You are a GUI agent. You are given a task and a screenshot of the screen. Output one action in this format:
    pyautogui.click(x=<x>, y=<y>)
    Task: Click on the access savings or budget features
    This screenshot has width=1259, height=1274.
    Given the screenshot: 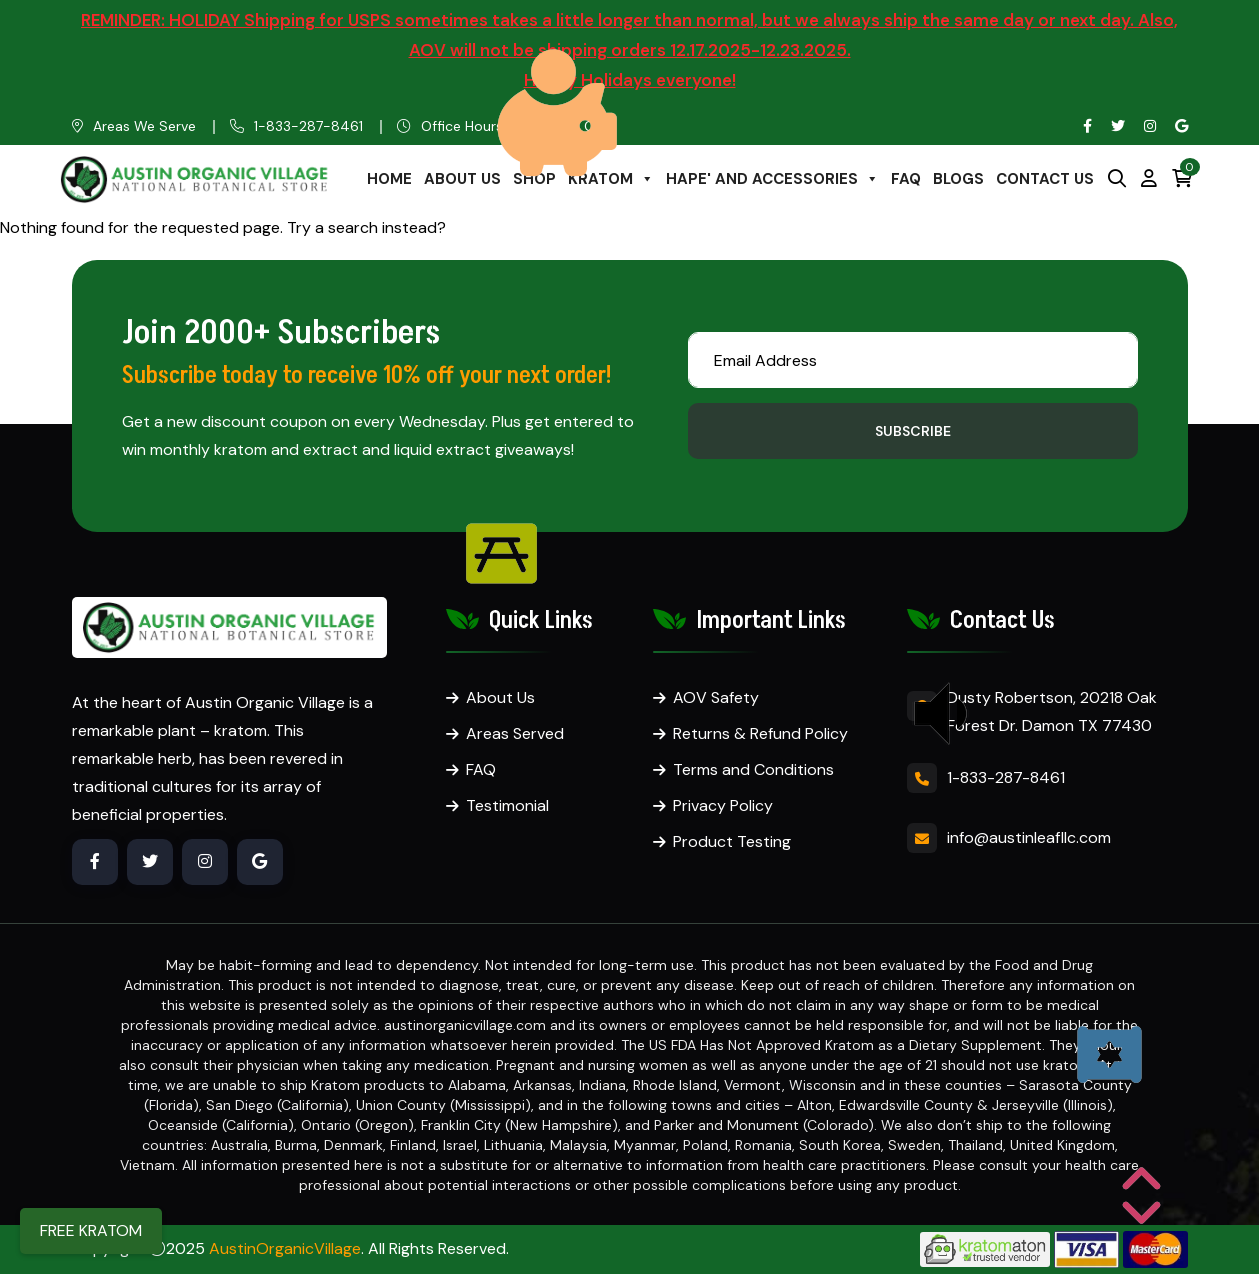 What is the action you would take?
    pyautogui.click(x=553, y=116)
    